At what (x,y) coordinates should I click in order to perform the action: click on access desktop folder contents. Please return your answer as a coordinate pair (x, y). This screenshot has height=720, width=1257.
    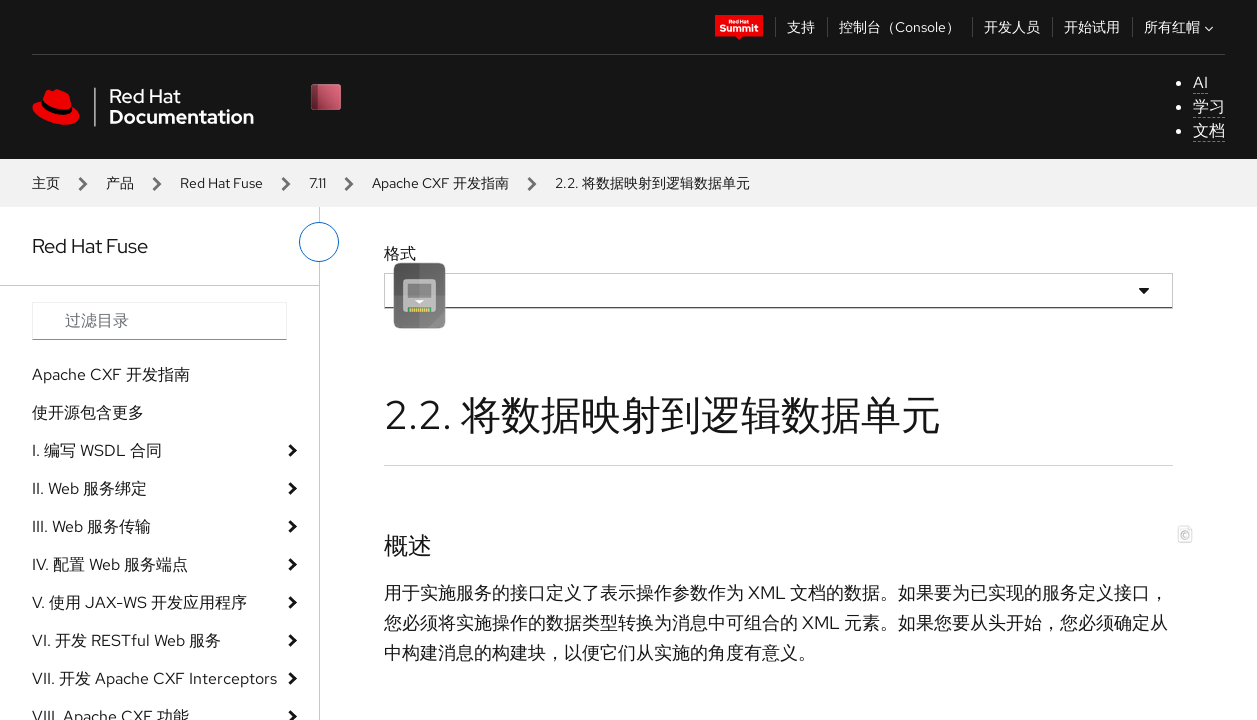
    Looking at the image, I should click on (326, 96).